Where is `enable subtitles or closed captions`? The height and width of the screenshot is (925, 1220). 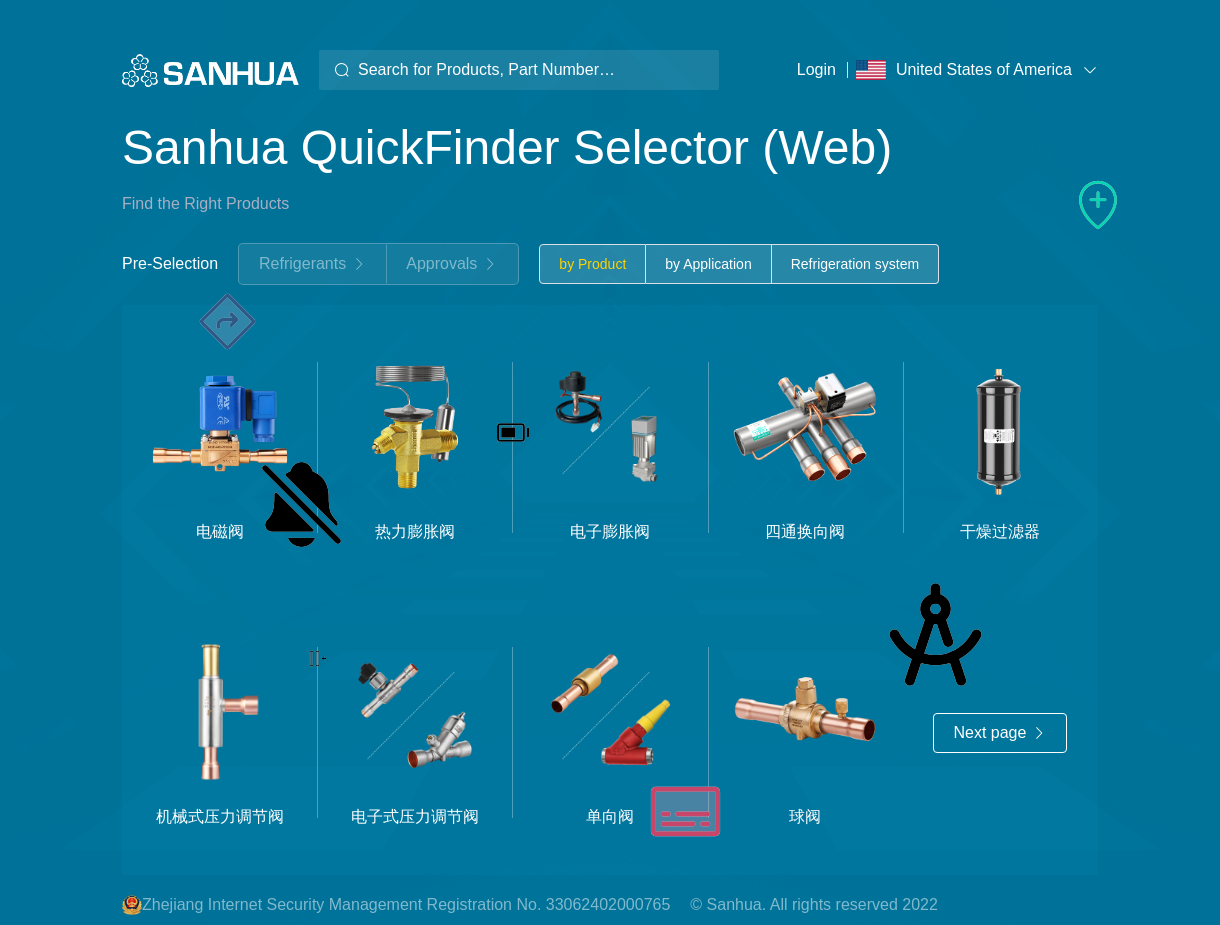
enable subtitles or closed captions is located at coordinates (685, 811).